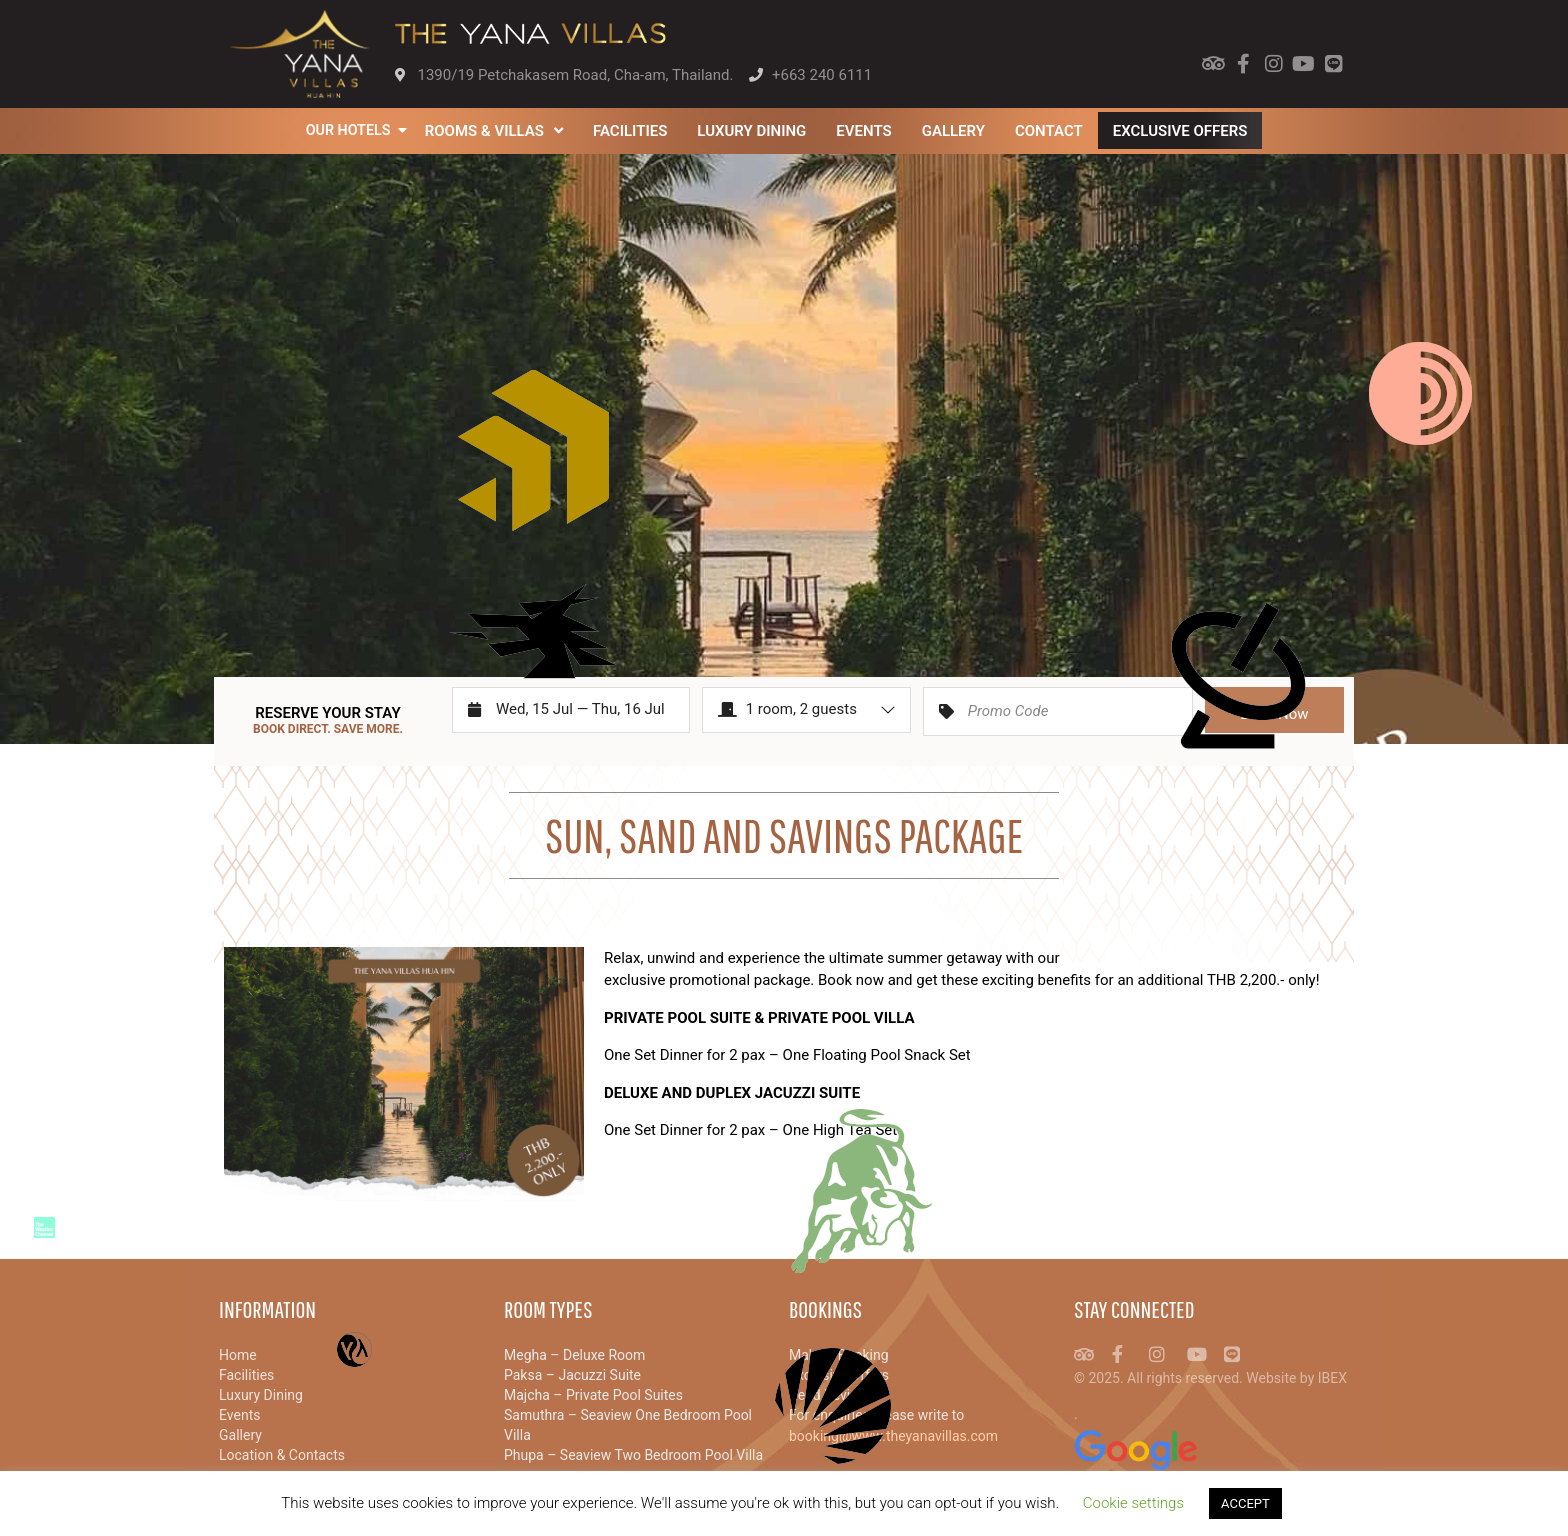  Describe the element at coordinates (44, 1227) in the screenshot. I see `open the weather channel app` at that location.